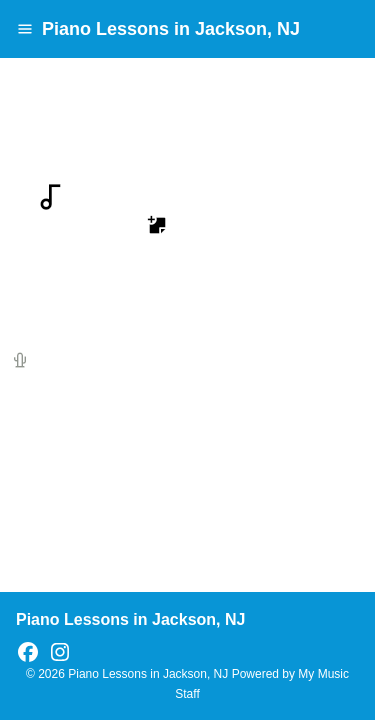 This screenshot has width=375, height=720. Describe the element at coordinates (157, 225) in the screenshot. I see `create a new sticky note` at that location.